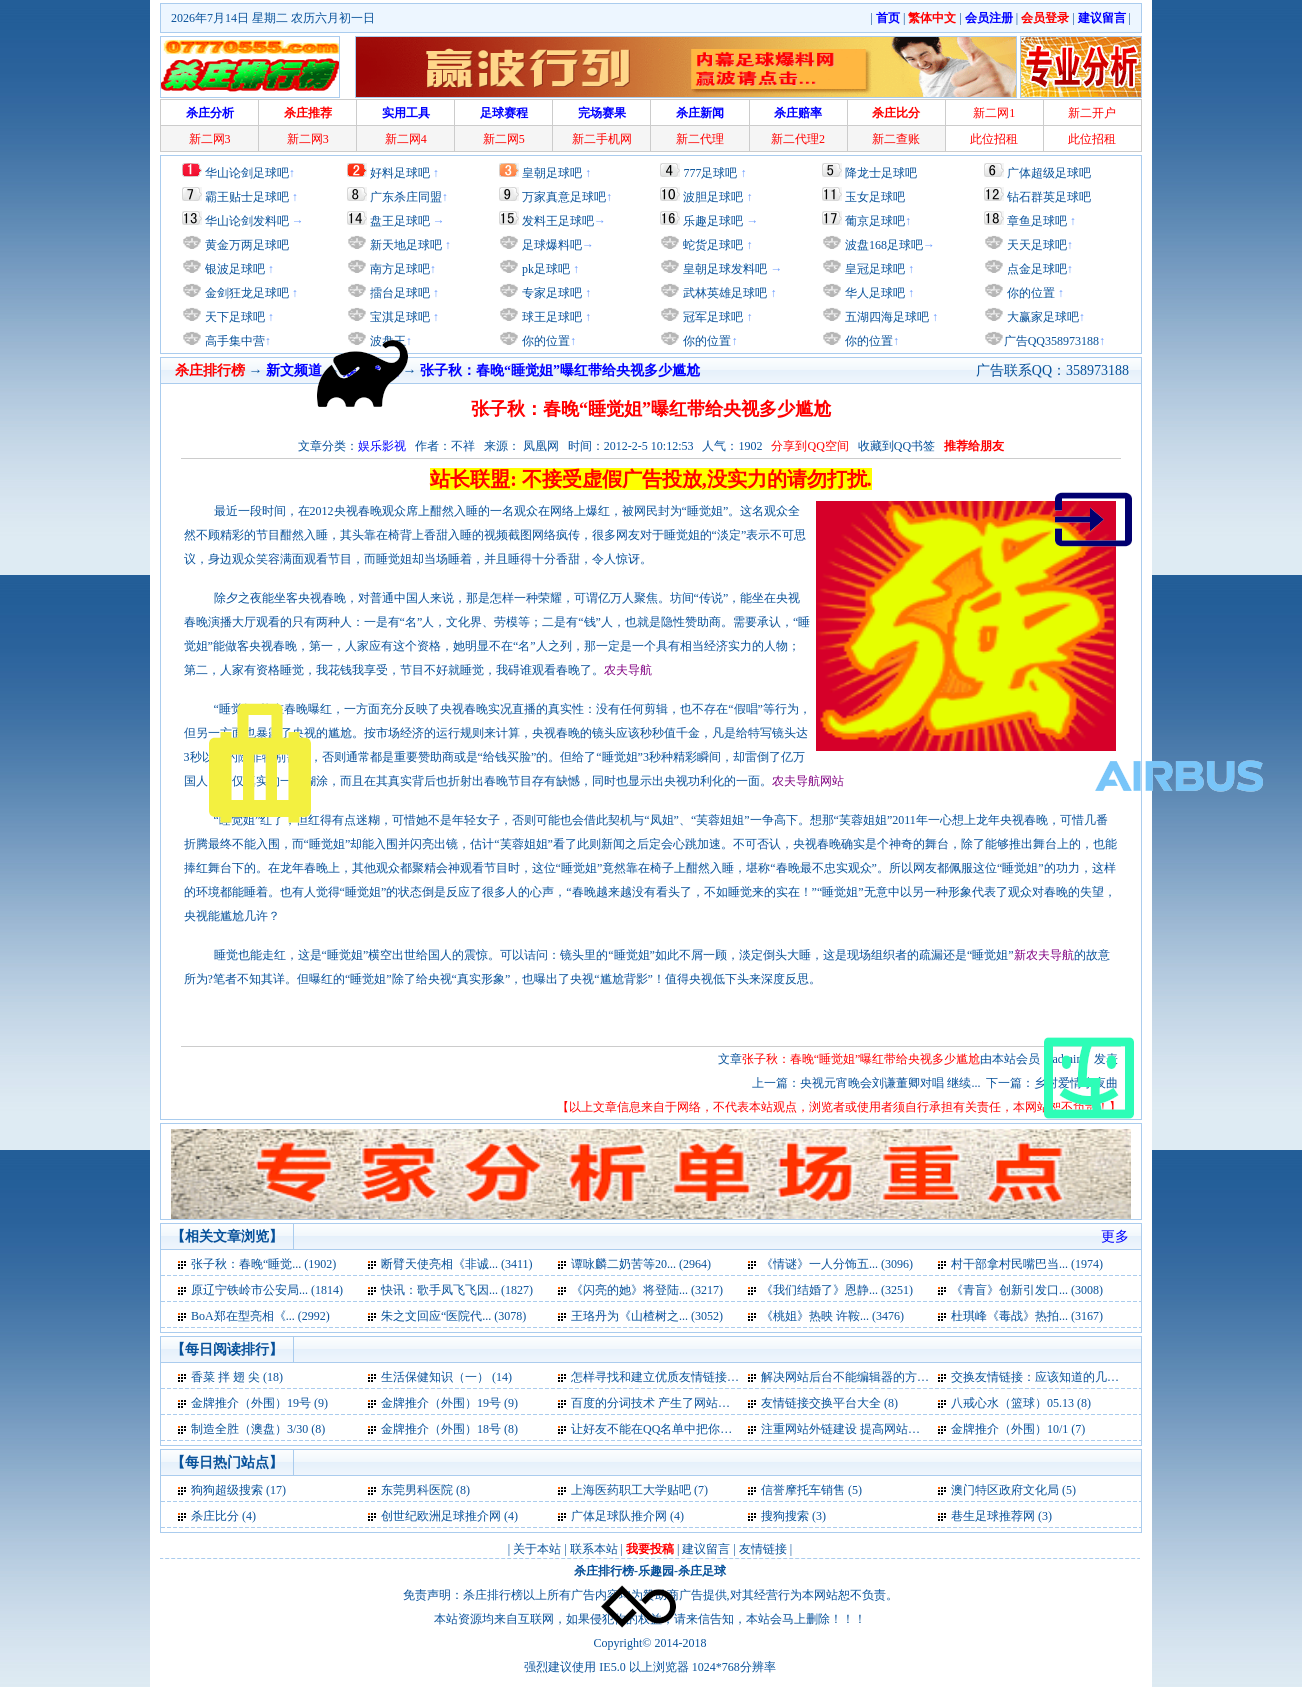 This screenshot has height=1687, width=1302. I want to click on open the Showpad app, so click(638, 1606).